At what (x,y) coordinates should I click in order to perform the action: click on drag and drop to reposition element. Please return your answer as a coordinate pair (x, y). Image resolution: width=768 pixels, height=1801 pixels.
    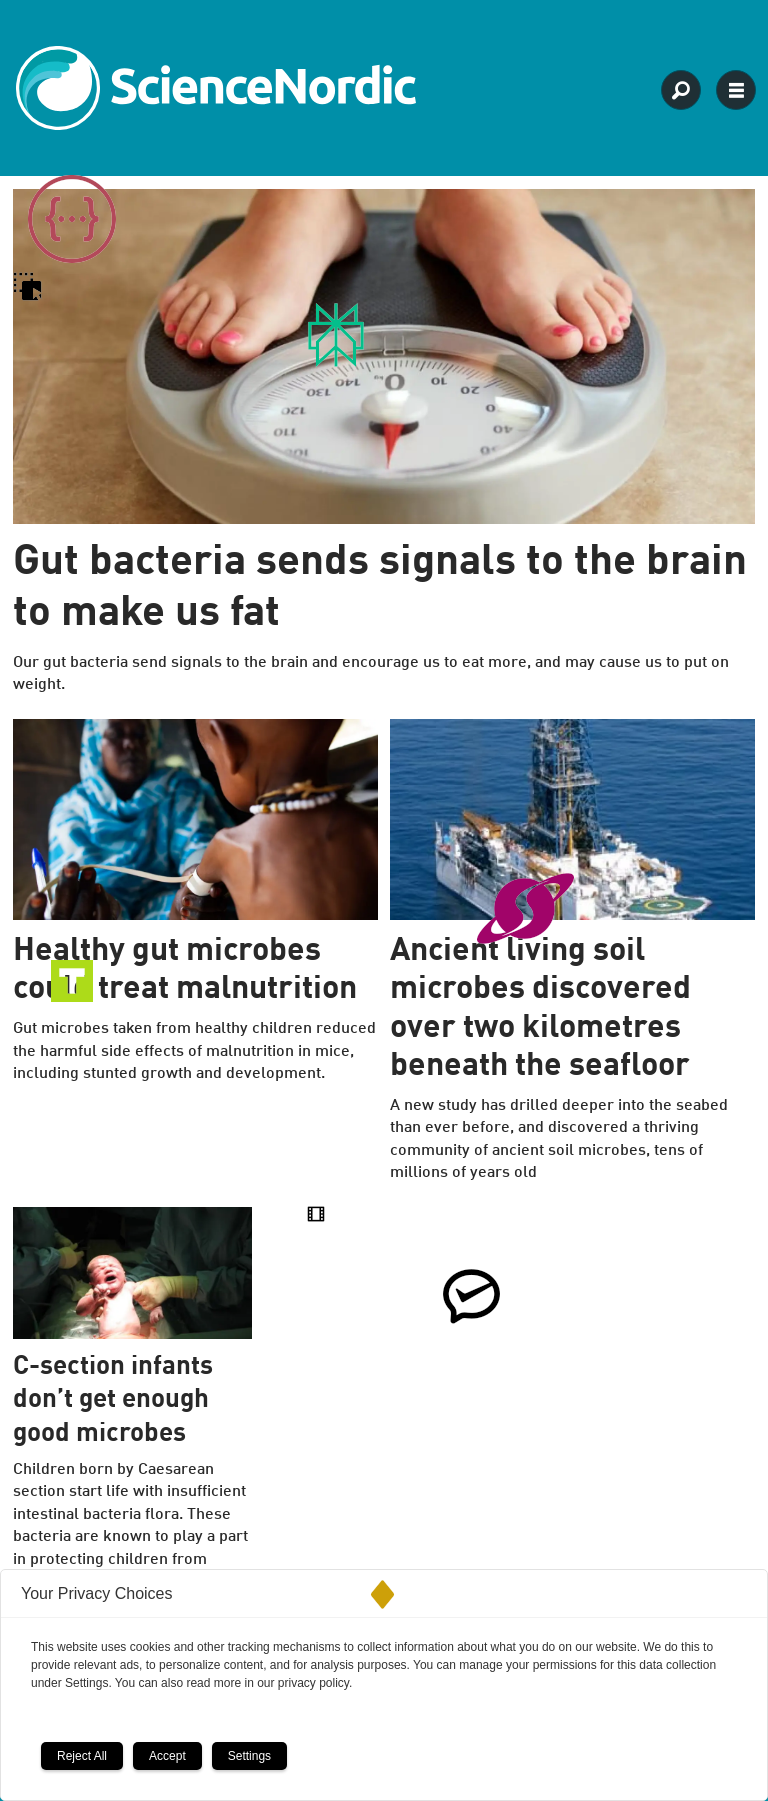
    Looking at the image, I should click on (27, 286).